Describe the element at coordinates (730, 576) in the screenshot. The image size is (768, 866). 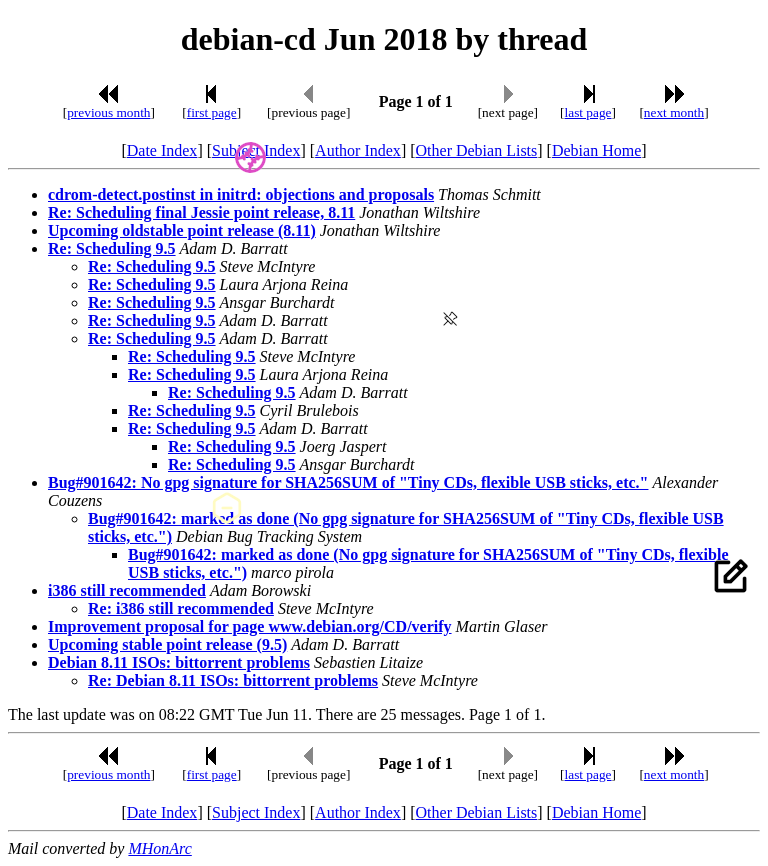
I see `create or edit a note` at that location.